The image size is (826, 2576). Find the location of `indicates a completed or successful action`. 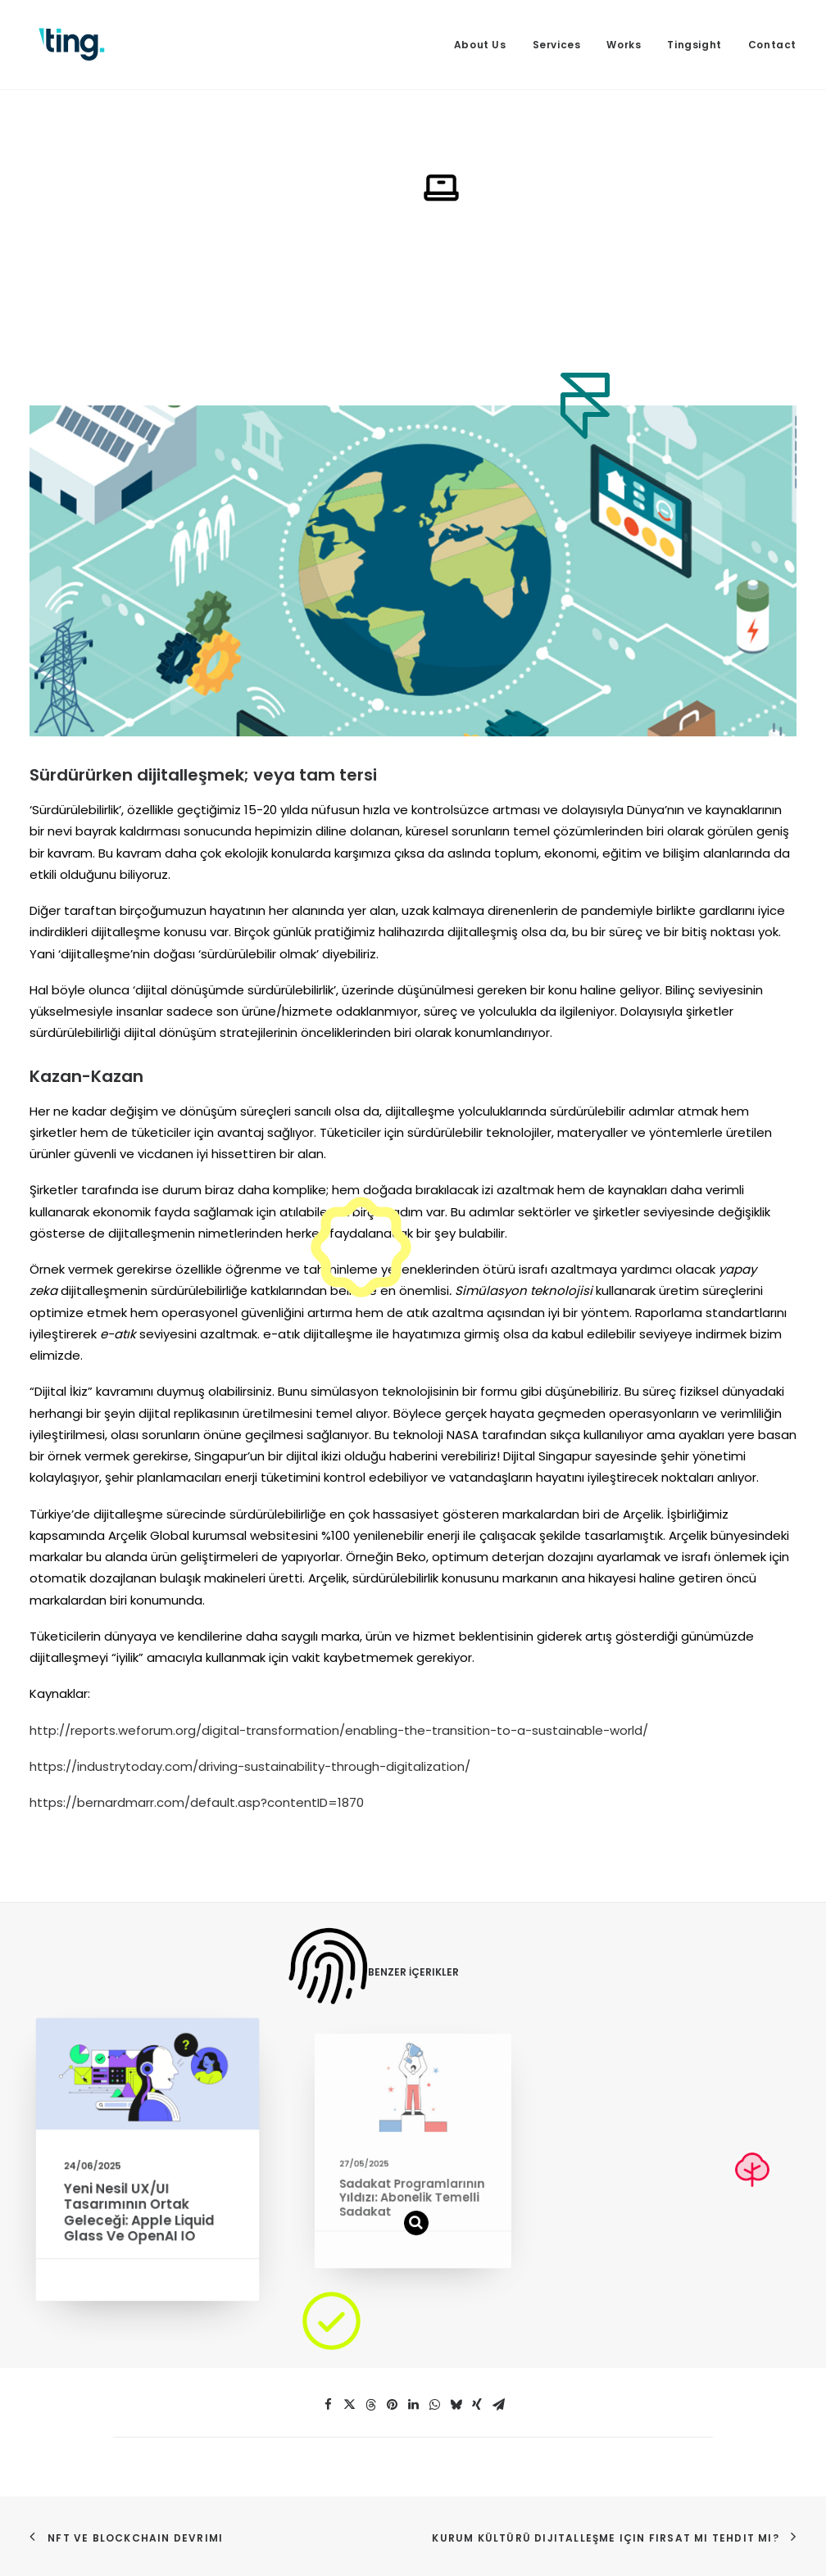

indicates a completed or successful action is located at coordinates (331, 2320).